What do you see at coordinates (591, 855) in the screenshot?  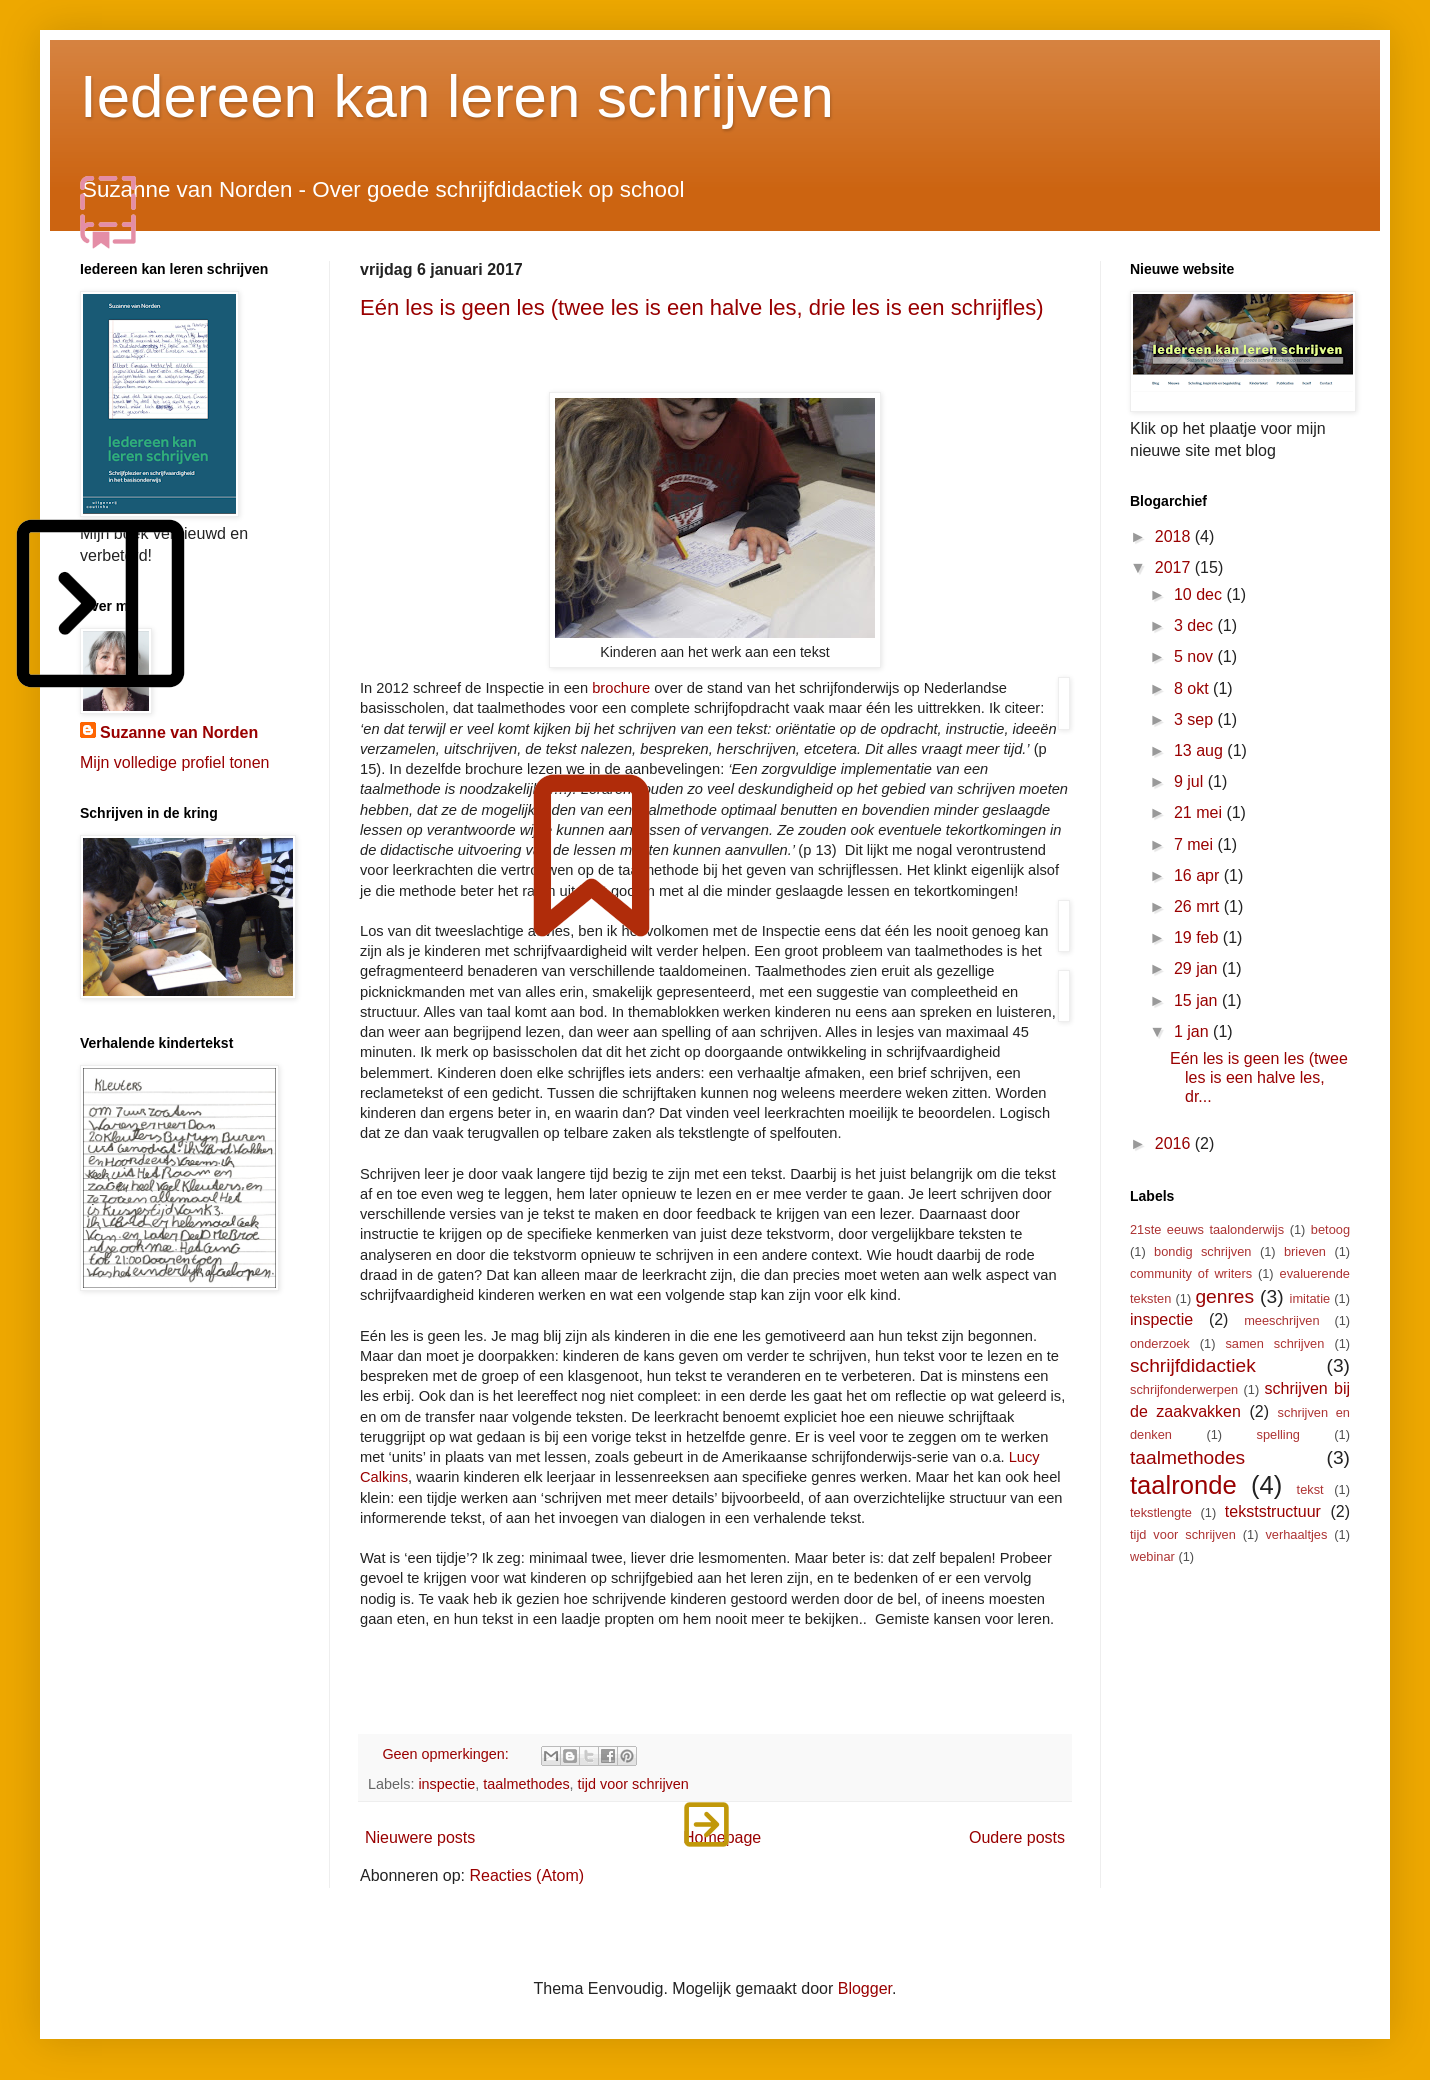 I see `save this item for later` at bounding box center [591, 855].